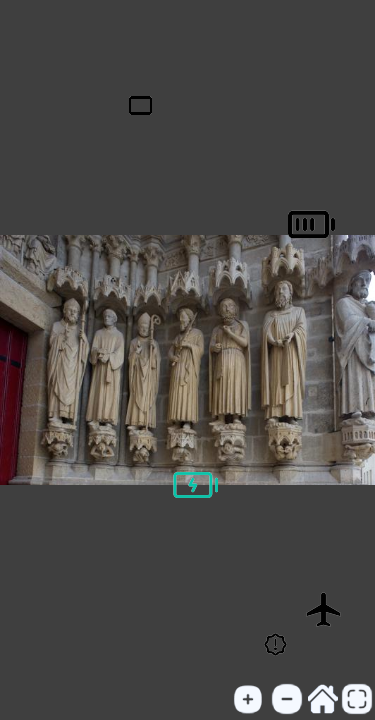 The image size is (375, 720). Describe the element at coordinates (311, 224) in the screenshot. I see `indicates high battery level` at that location.